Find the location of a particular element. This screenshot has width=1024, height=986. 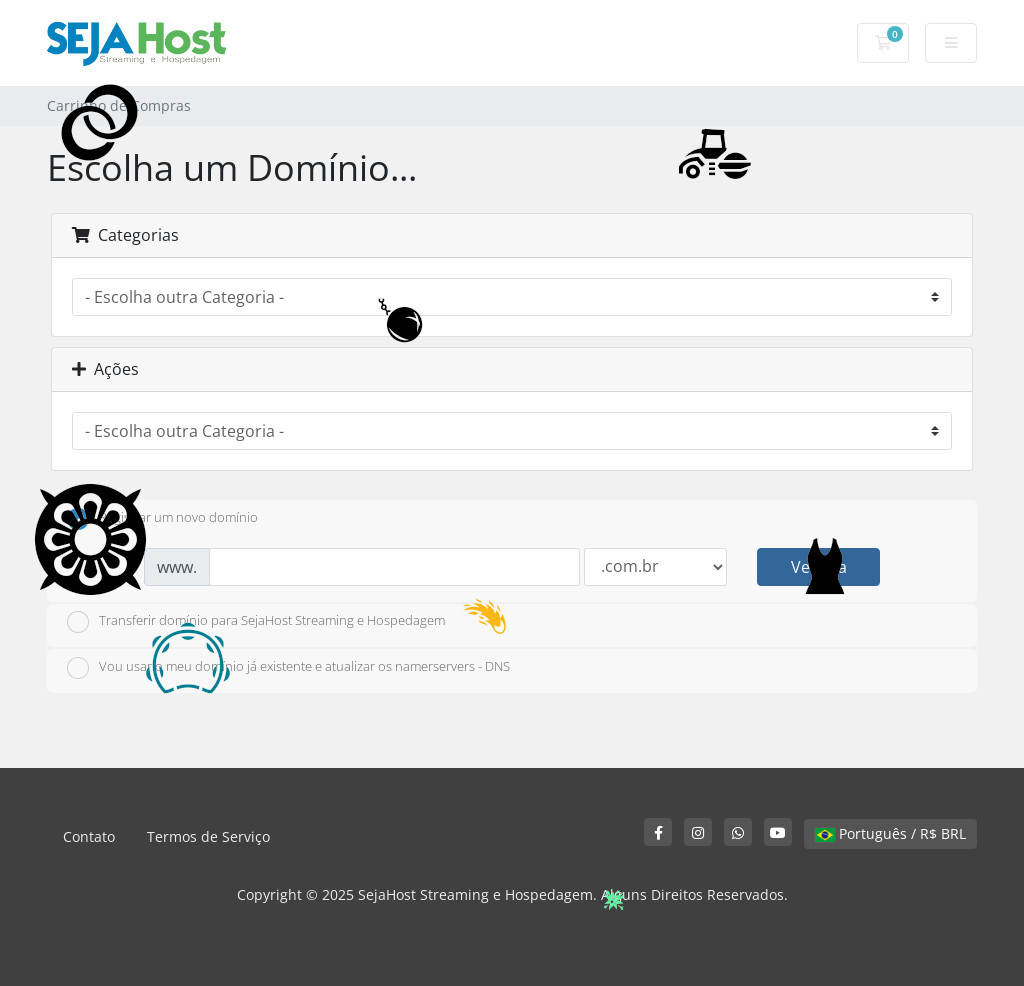

construction or road building category is located at coordinates (715, 151).